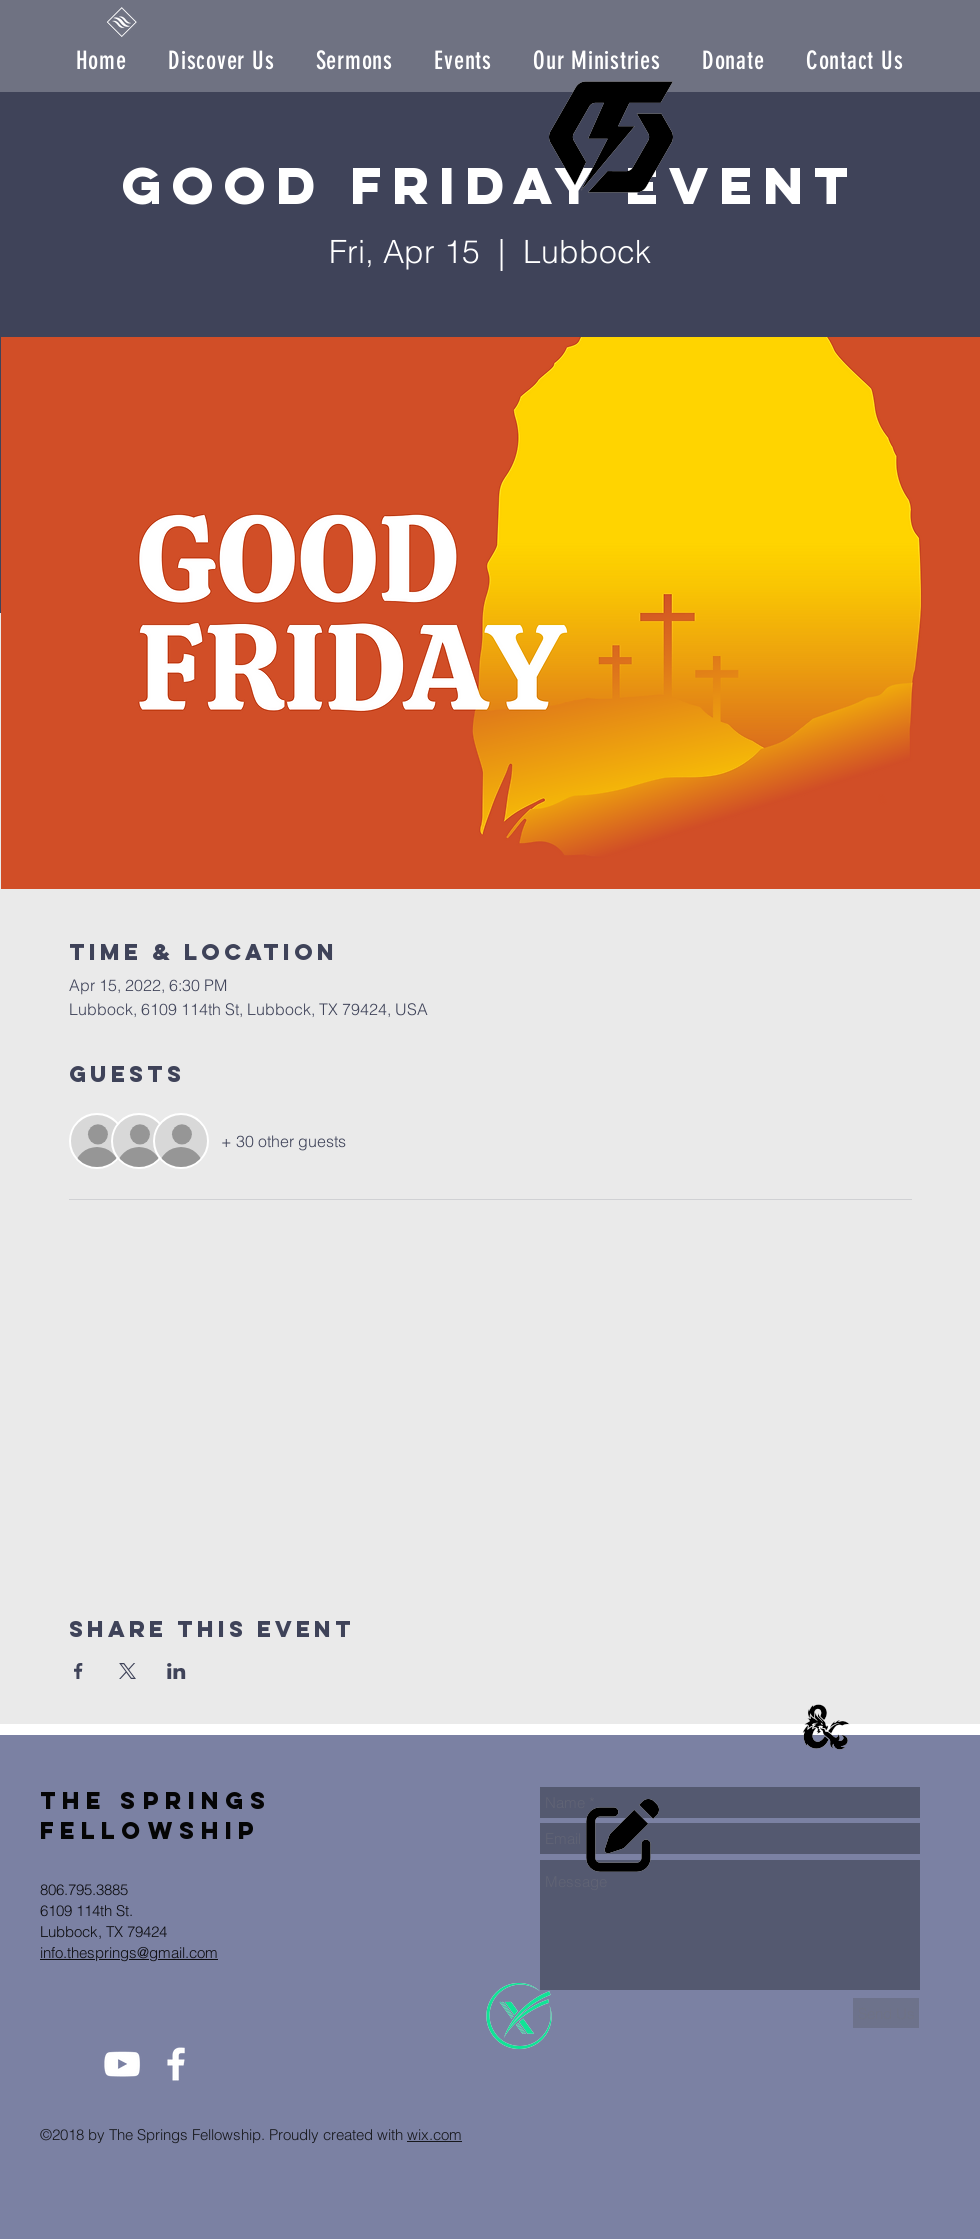  Describe the element at coordinates (611, 137) in the screenshot. I see `visit the thunderstore mod repository` at that location.